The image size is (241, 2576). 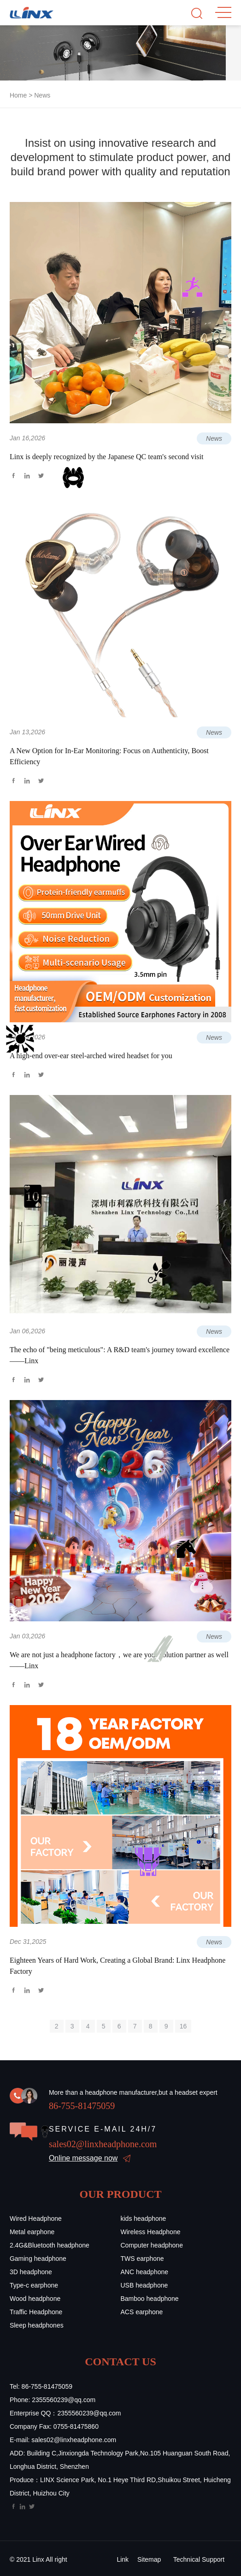 I want to click on indicates a horror or terror game genre, so click(x=45, y=2132).